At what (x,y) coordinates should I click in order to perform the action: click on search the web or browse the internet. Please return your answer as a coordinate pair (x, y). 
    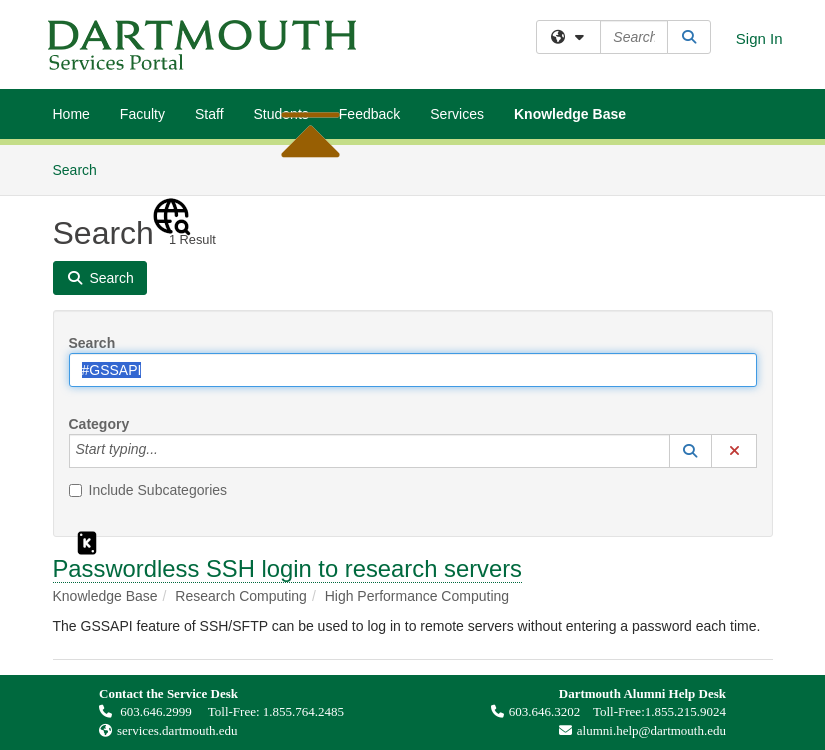
    Looking at the image, I should click on (171, 216).